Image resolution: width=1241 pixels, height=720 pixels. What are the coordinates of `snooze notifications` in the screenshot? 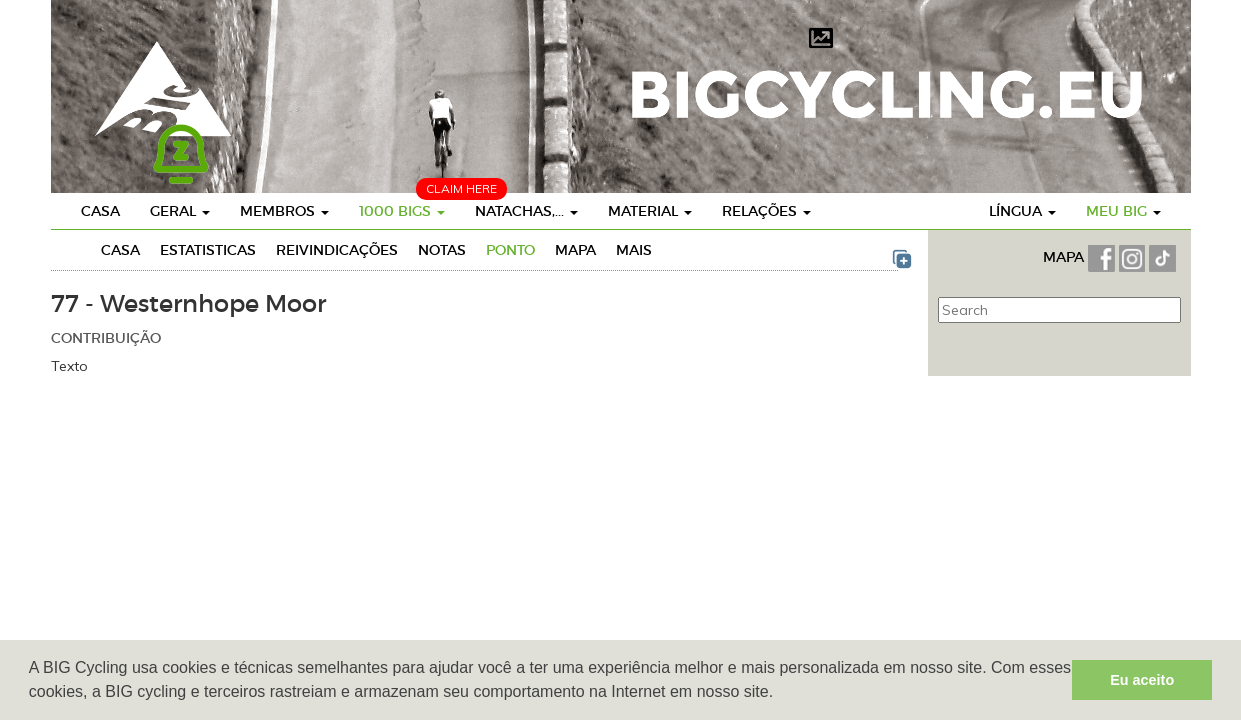 It's located at (181, 154).